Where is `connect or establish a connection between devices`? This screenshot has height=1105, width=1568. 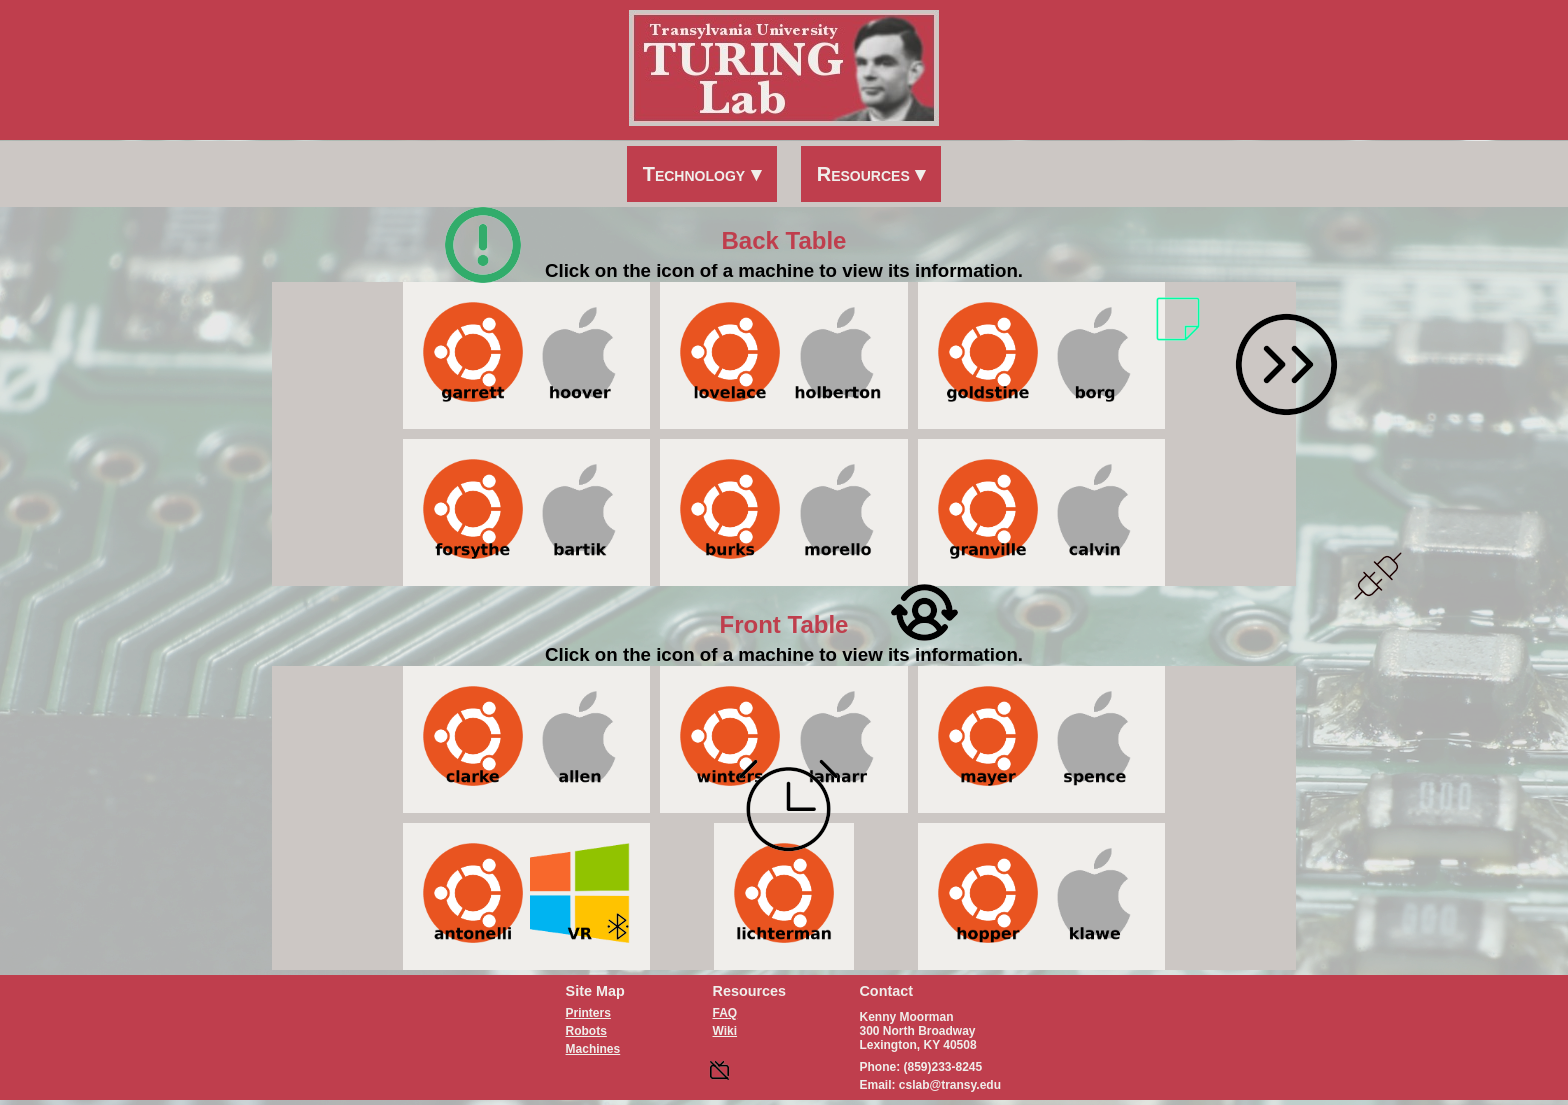
connect or establish a connection between devices is located at coordinates (1378, 576).